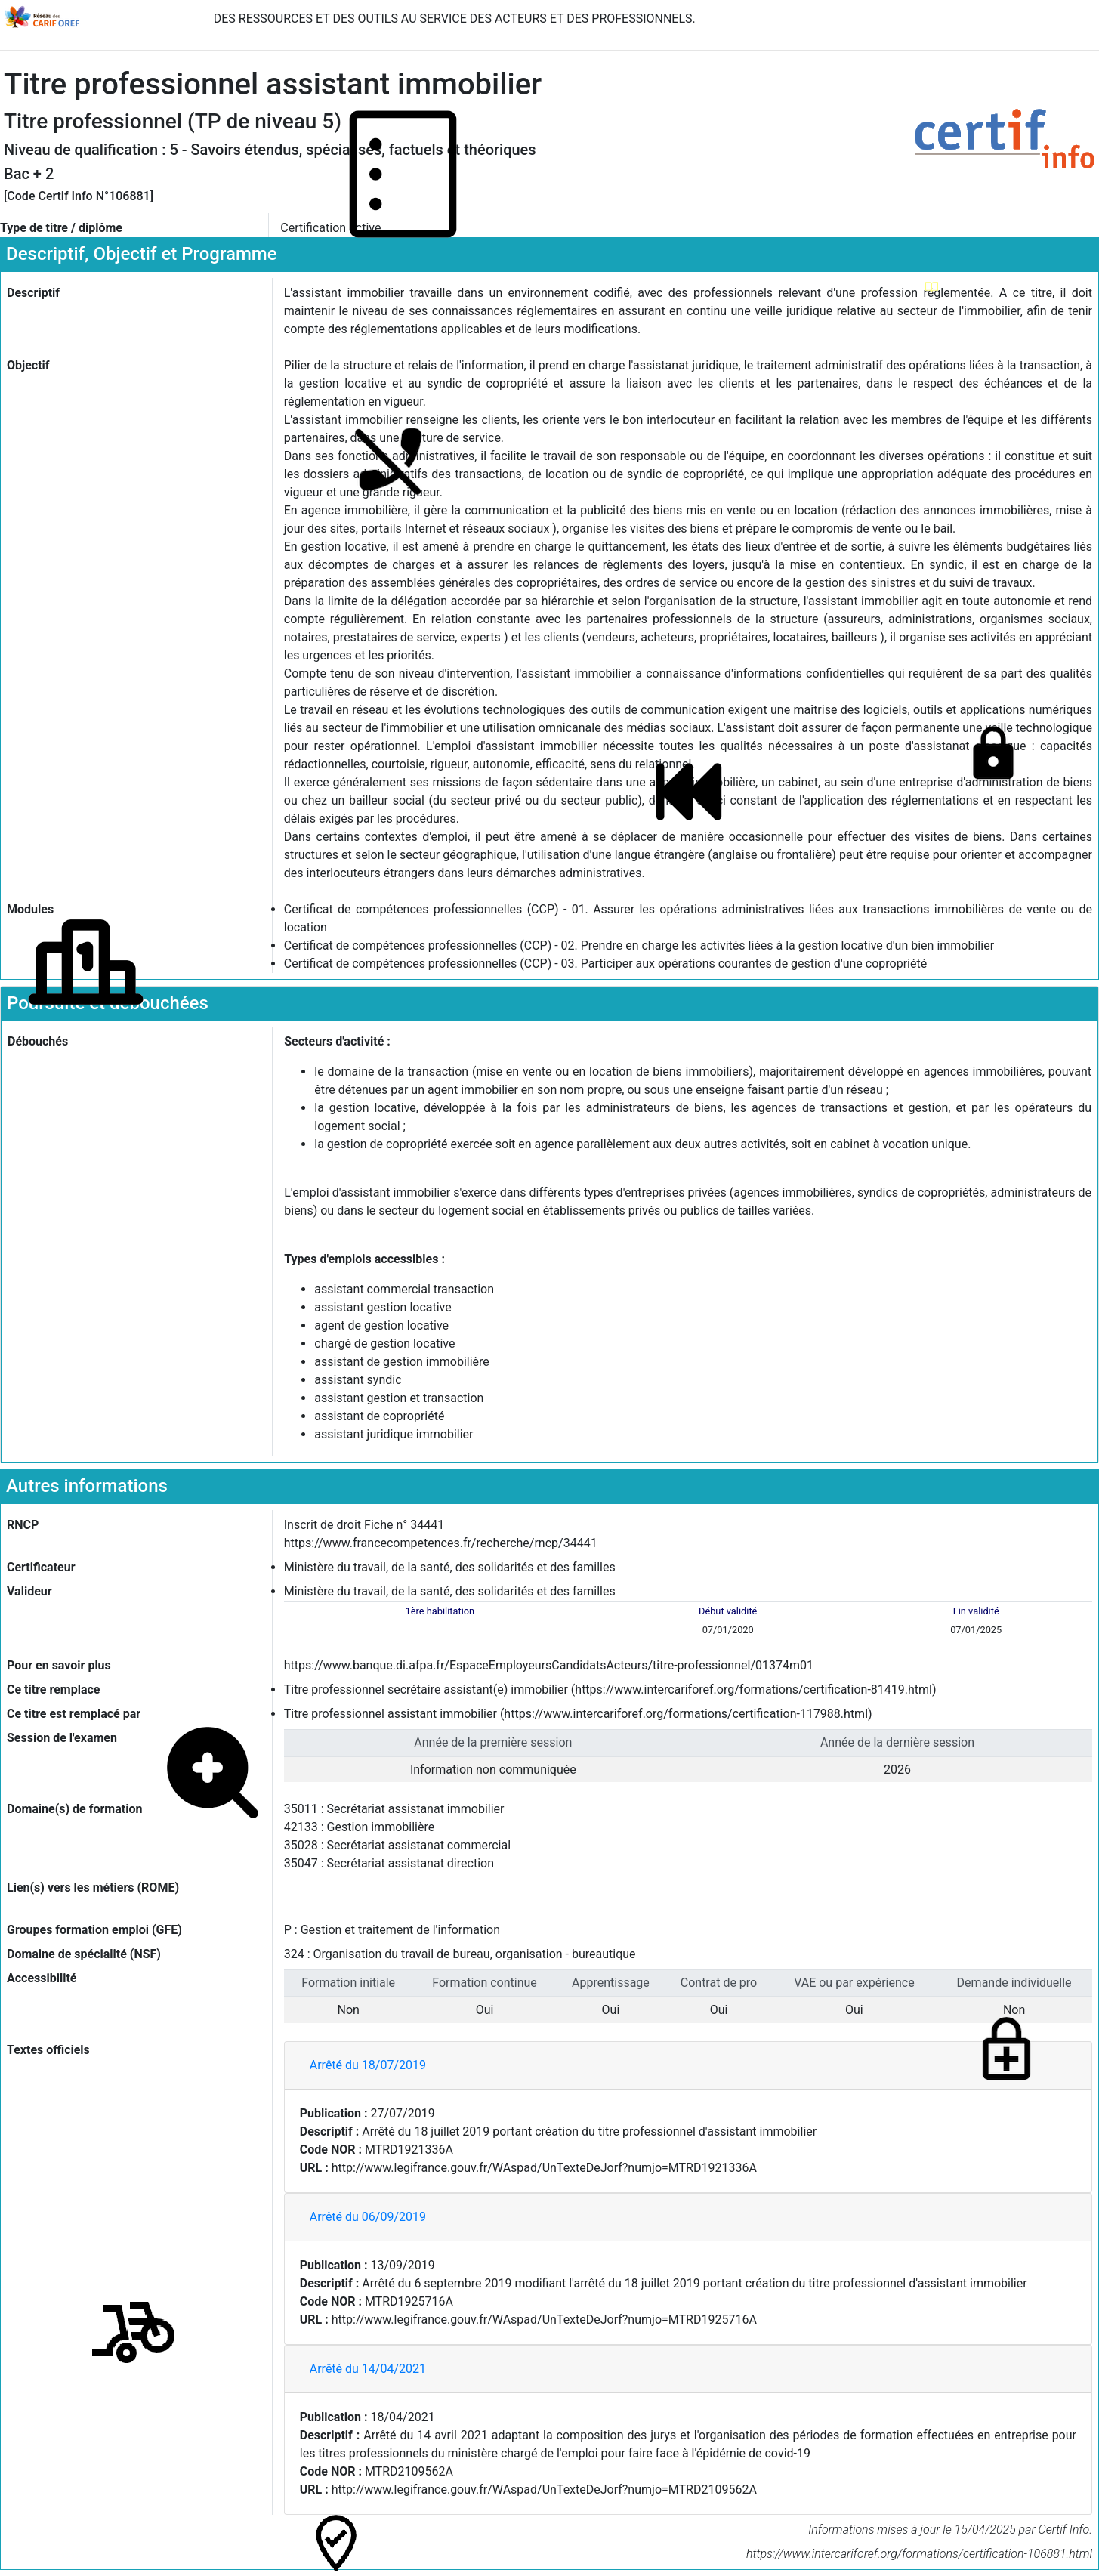 This screenshot has width=1099, height=2576. Describe the element at coordinates (1006, 2049) in the screenshot. I see `enable enhanced encryption for added security` at that location.